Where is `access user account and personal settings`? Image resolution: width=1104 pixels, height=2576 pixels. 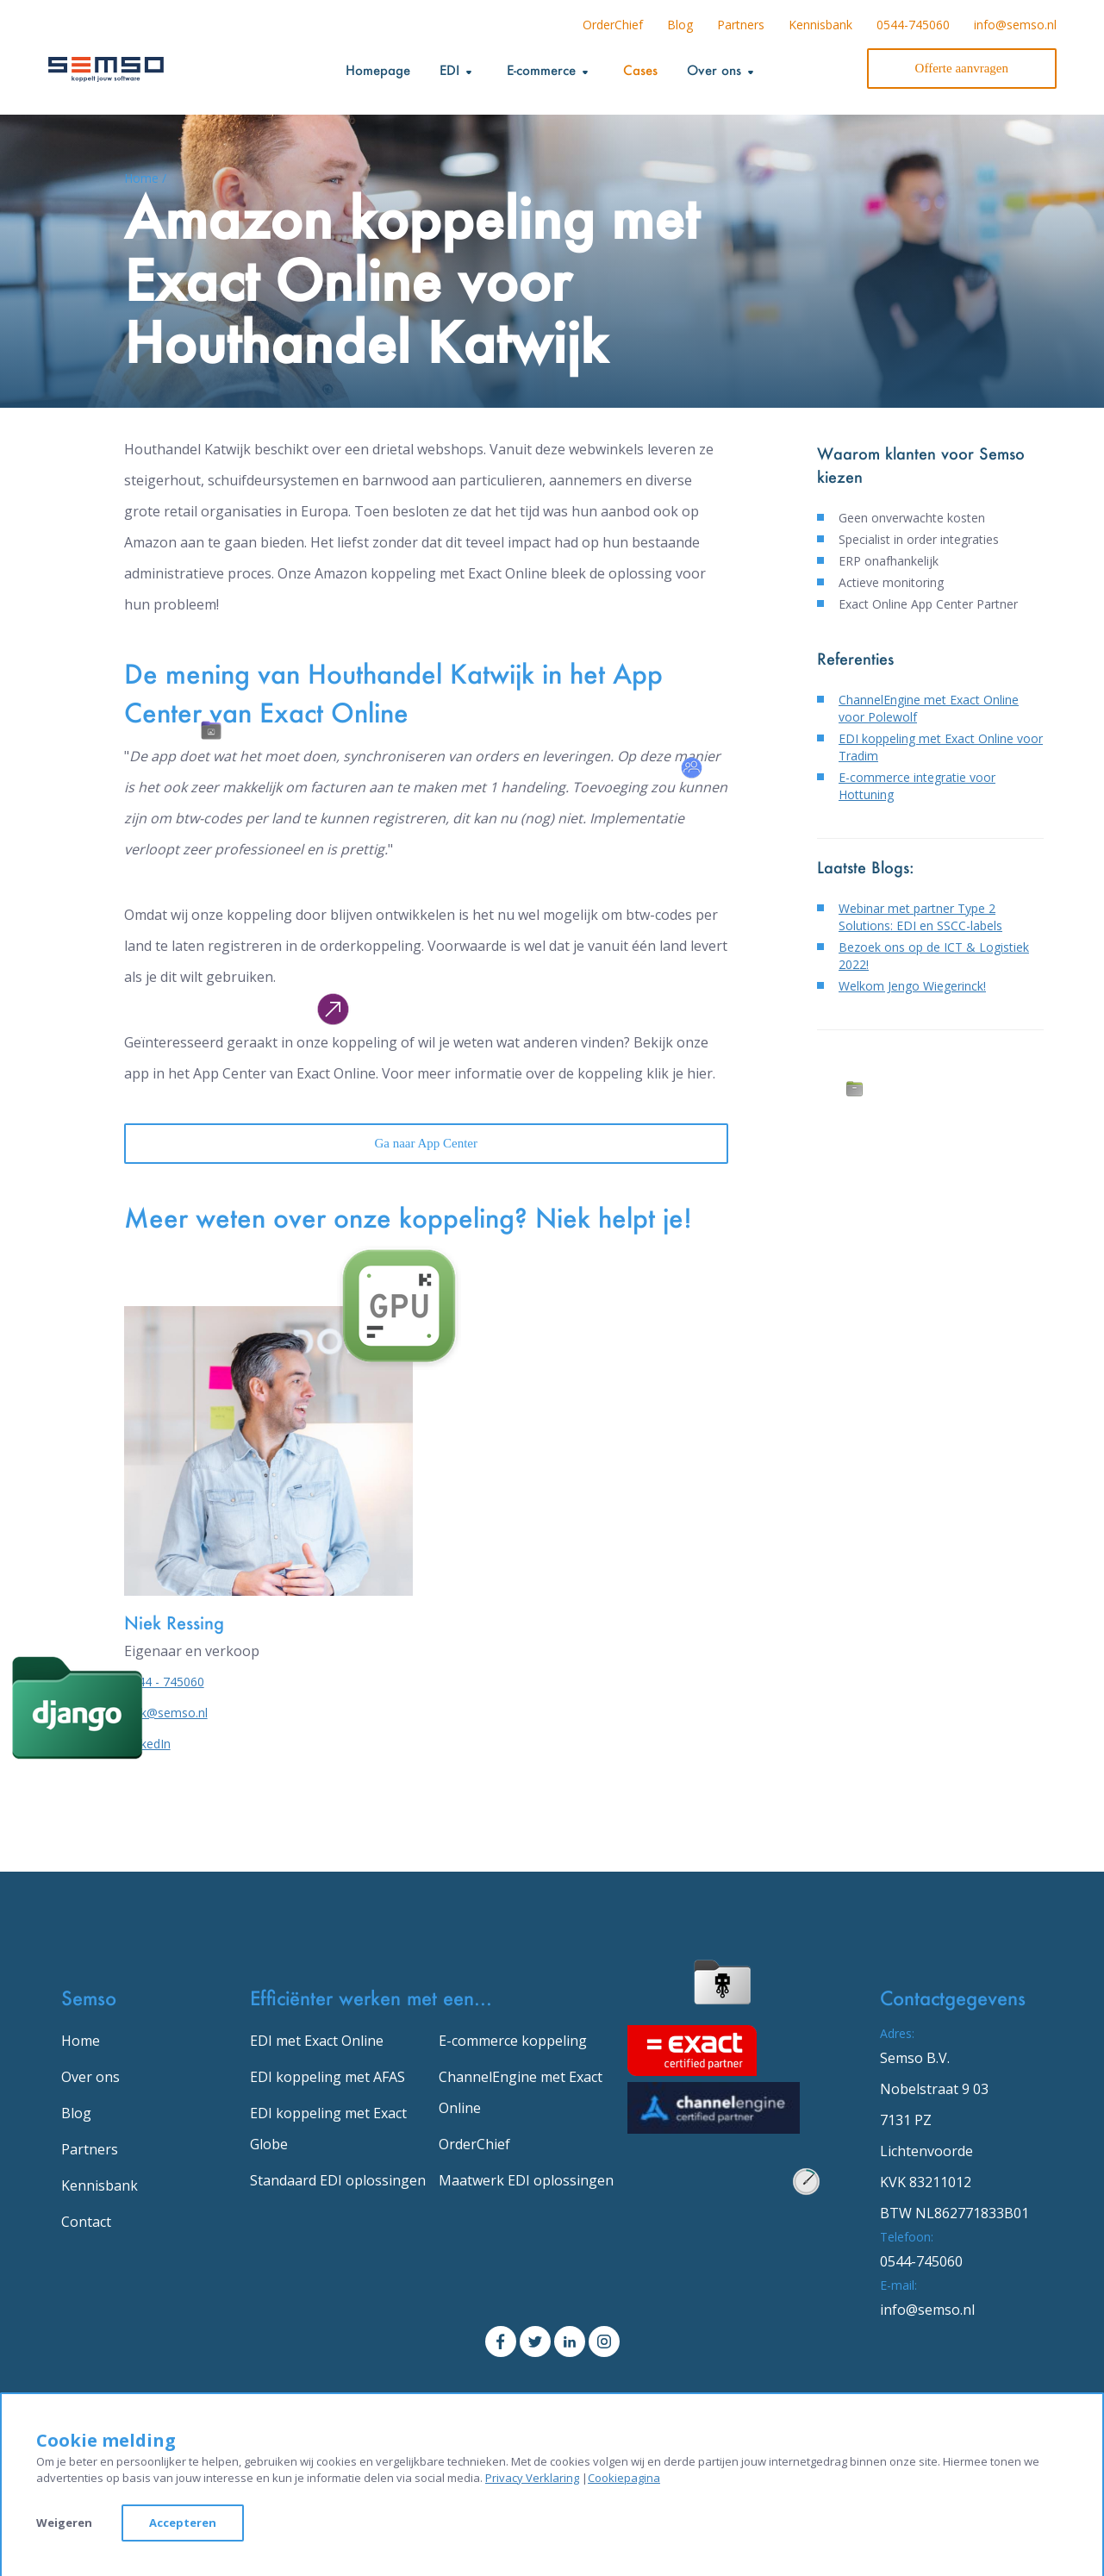 access user account and personal settings is located at coordinates (691, 767).